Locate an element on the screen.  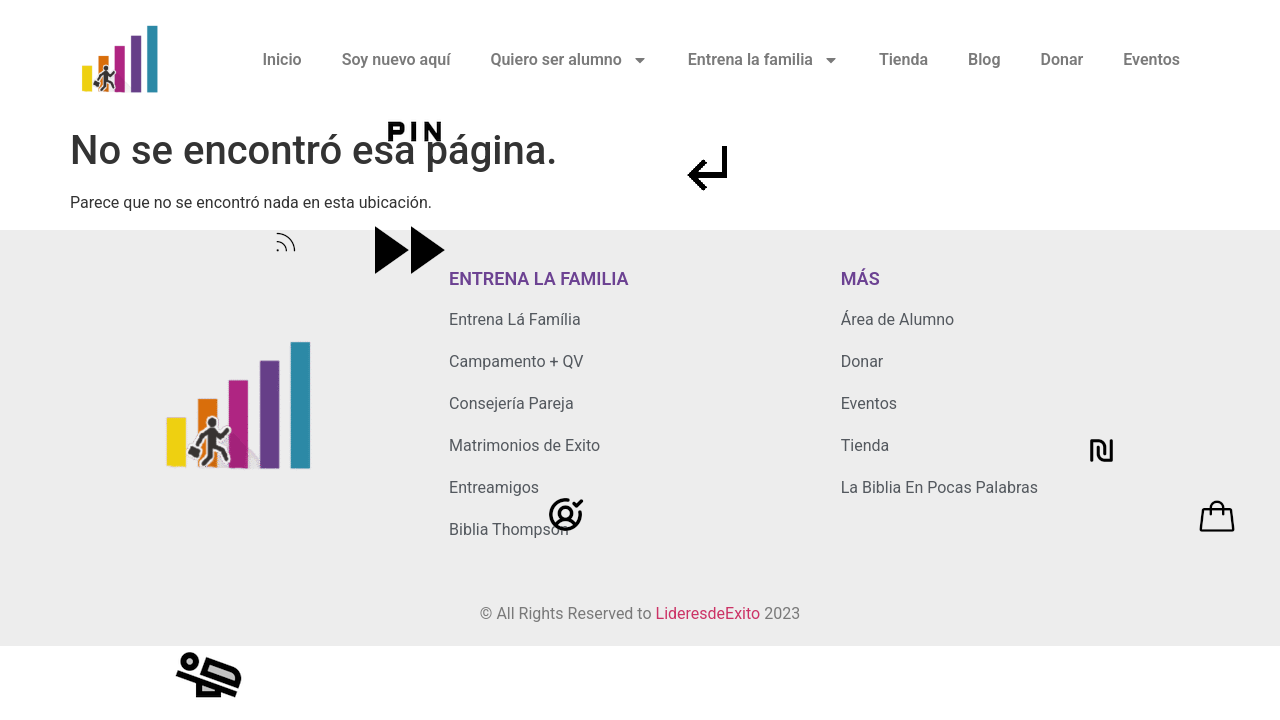
verified user profile is located at coordinates (565, 514).